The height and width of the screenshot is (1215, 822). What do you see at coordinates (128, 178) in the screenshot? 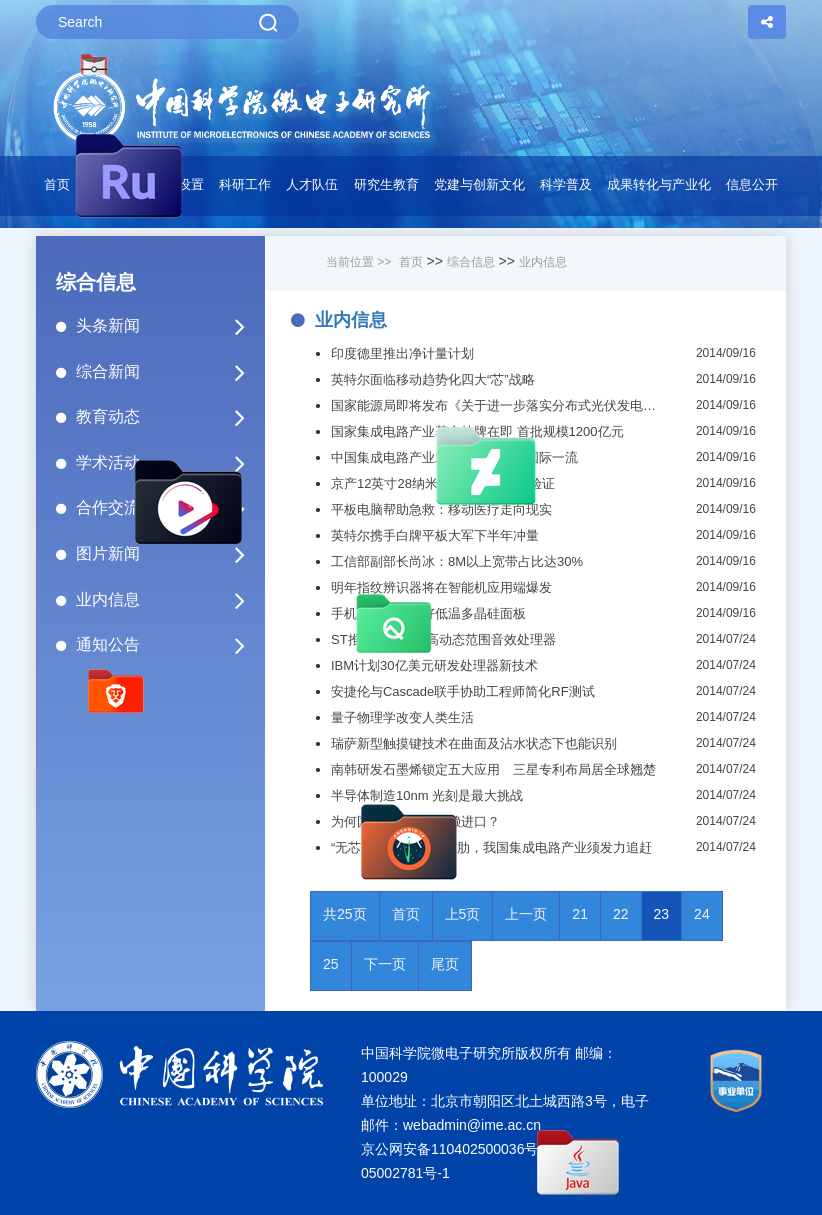
I see `folder containing Adobe Premiere Rush project files` at bounding box center [128, 178].